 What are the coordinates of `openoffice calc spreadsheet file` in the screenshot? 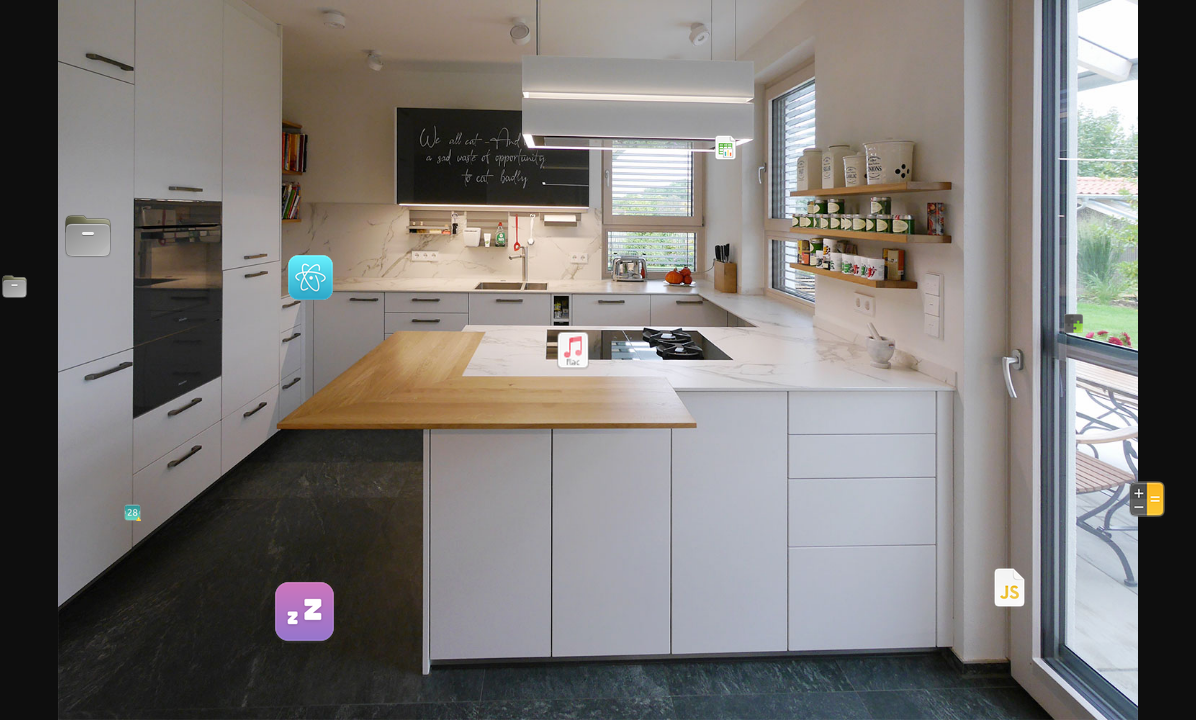 It's located at (725, 147).